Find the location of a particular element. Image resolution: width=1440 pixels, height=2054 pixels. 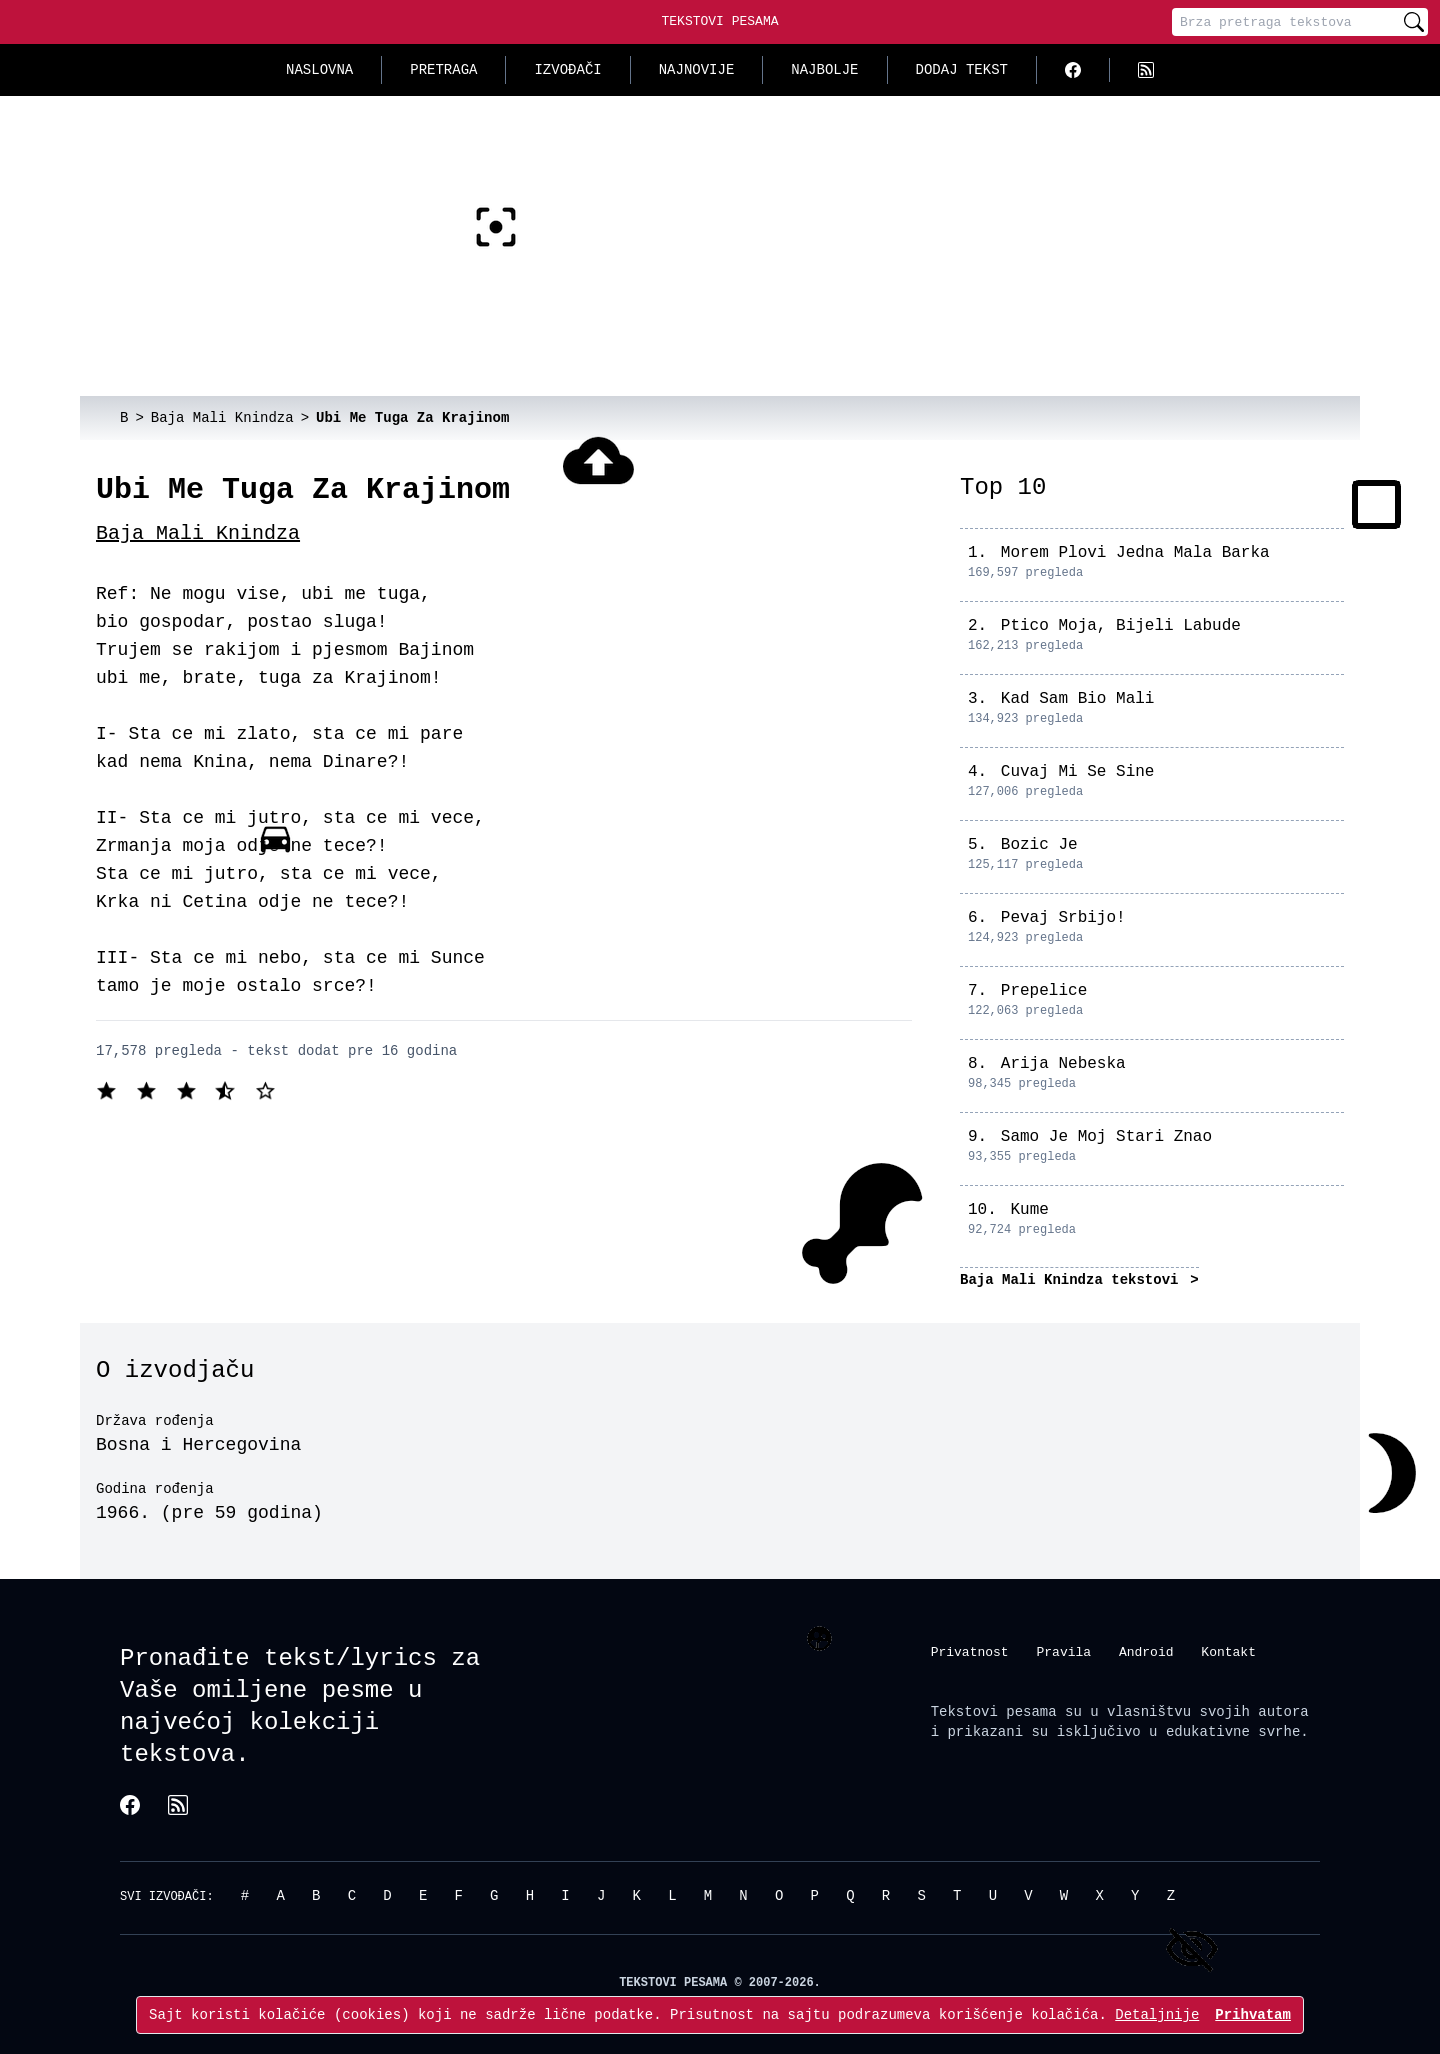

toggle dark mode or night theme is located at coordinates (1388, 1473).